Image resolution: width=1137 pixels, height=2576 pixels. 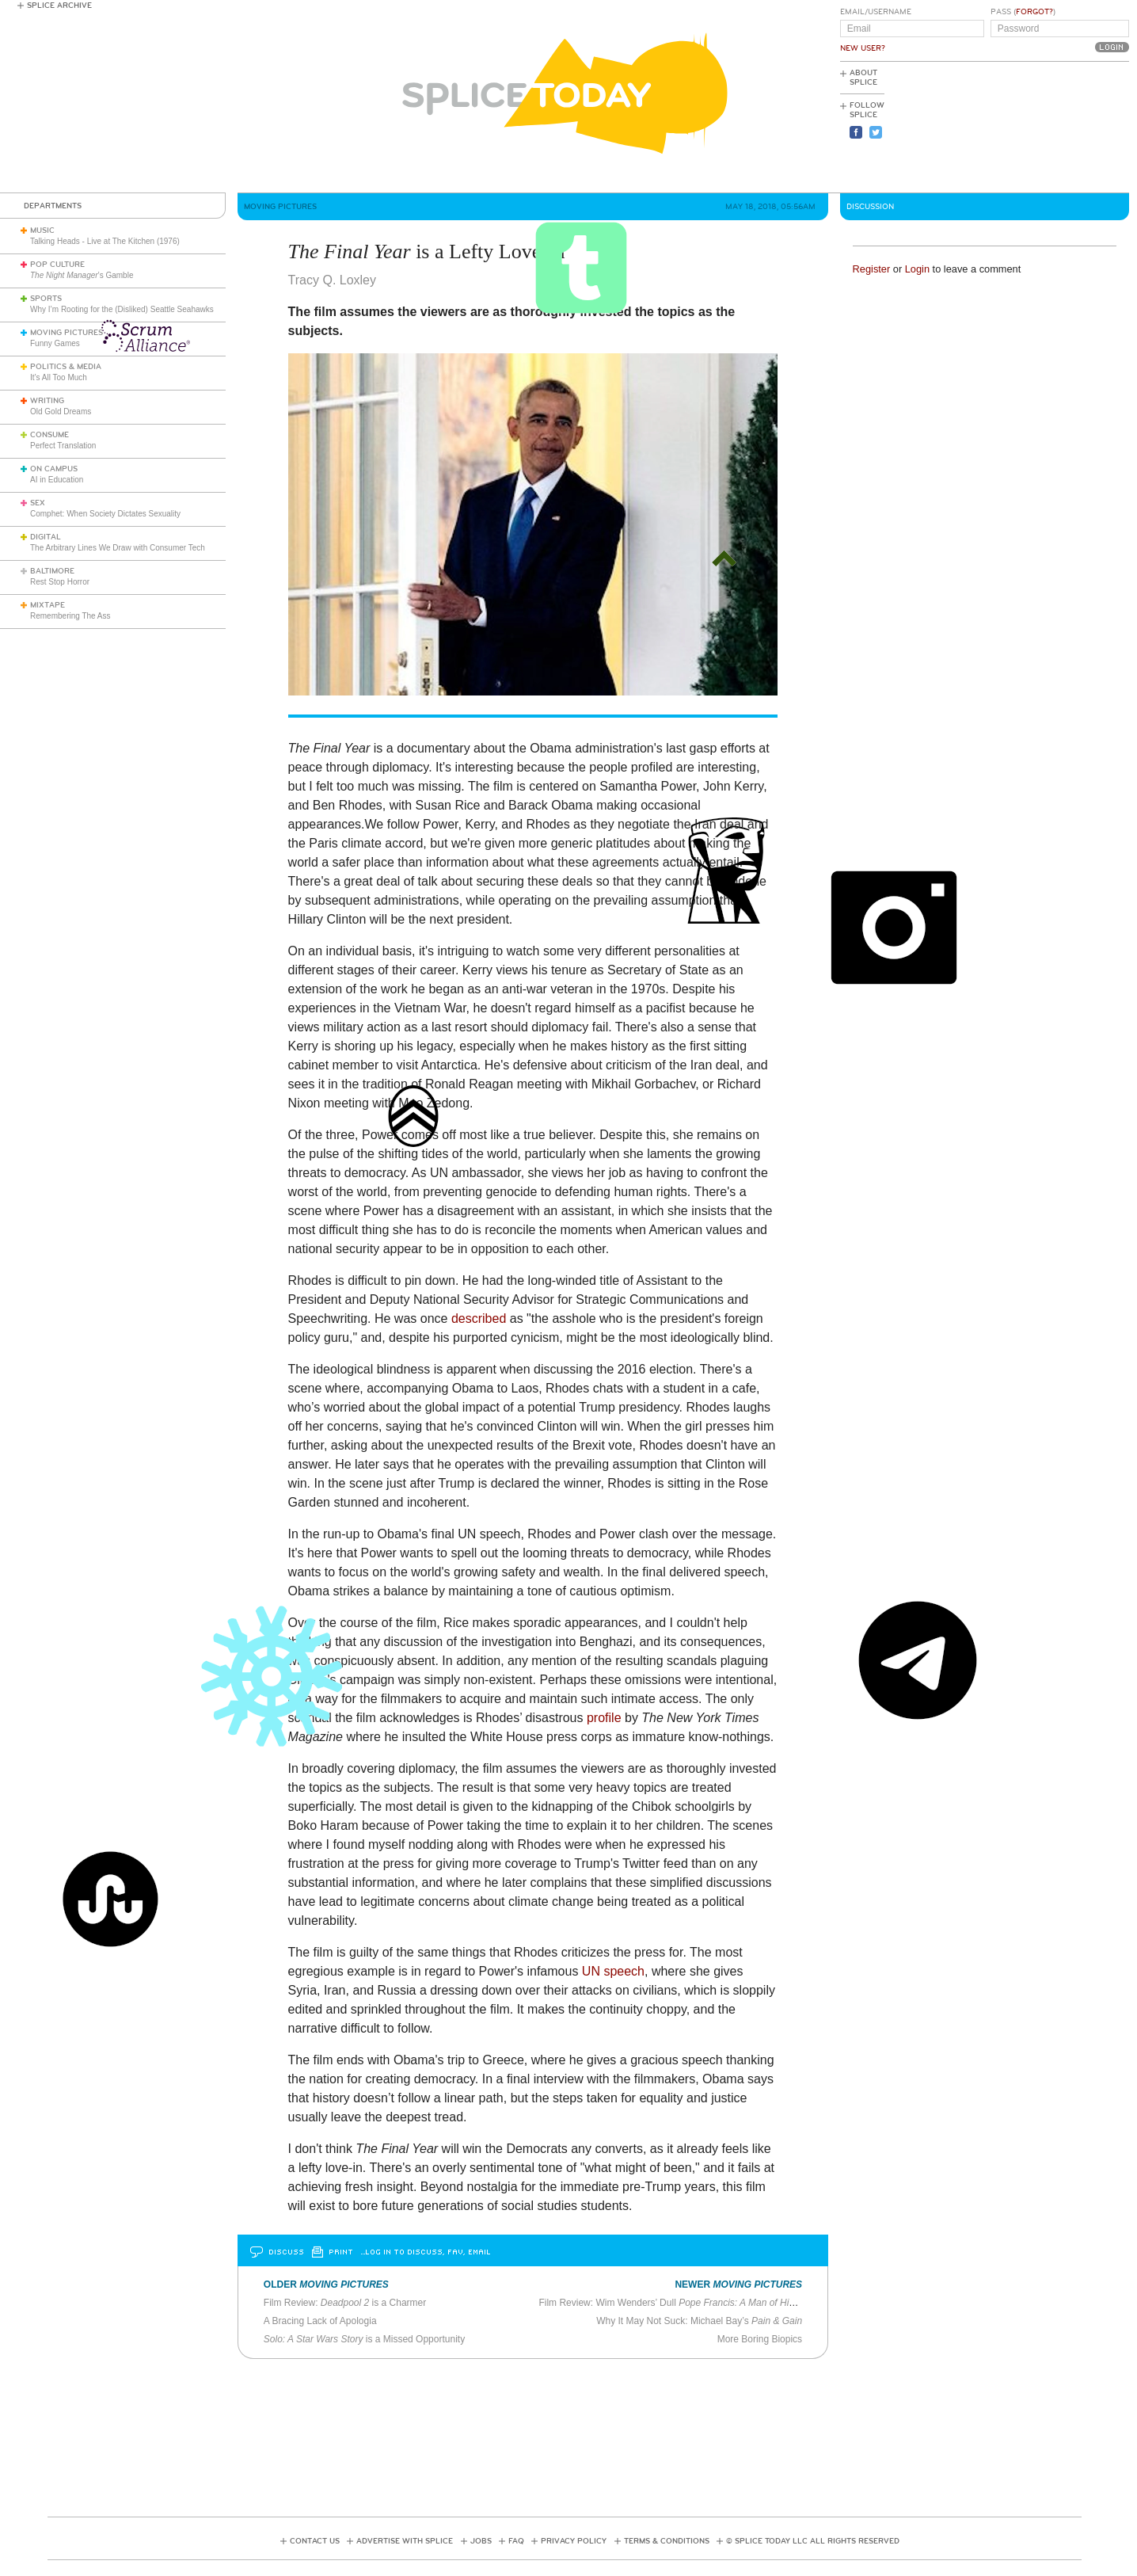 I want to click on citroën brand logo, so click(x=413, y=1116).